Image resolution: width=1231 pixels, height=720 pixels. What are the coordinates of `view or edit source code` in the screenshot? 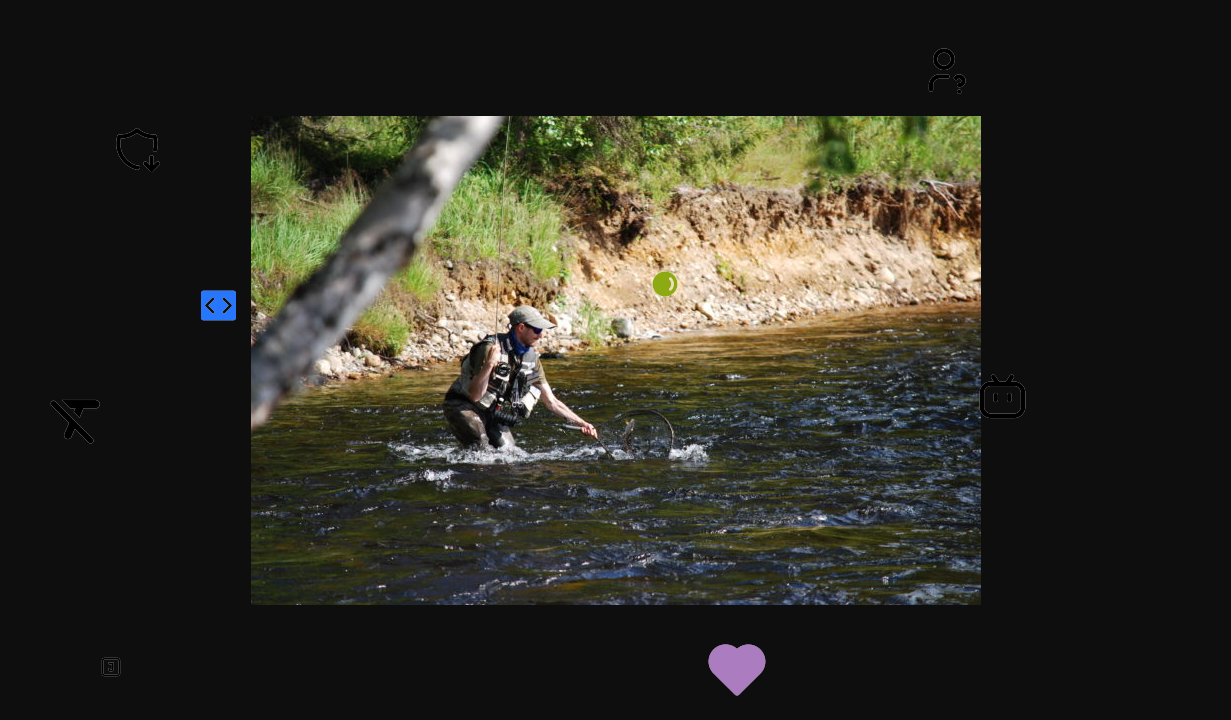 It's located at (218, 305).